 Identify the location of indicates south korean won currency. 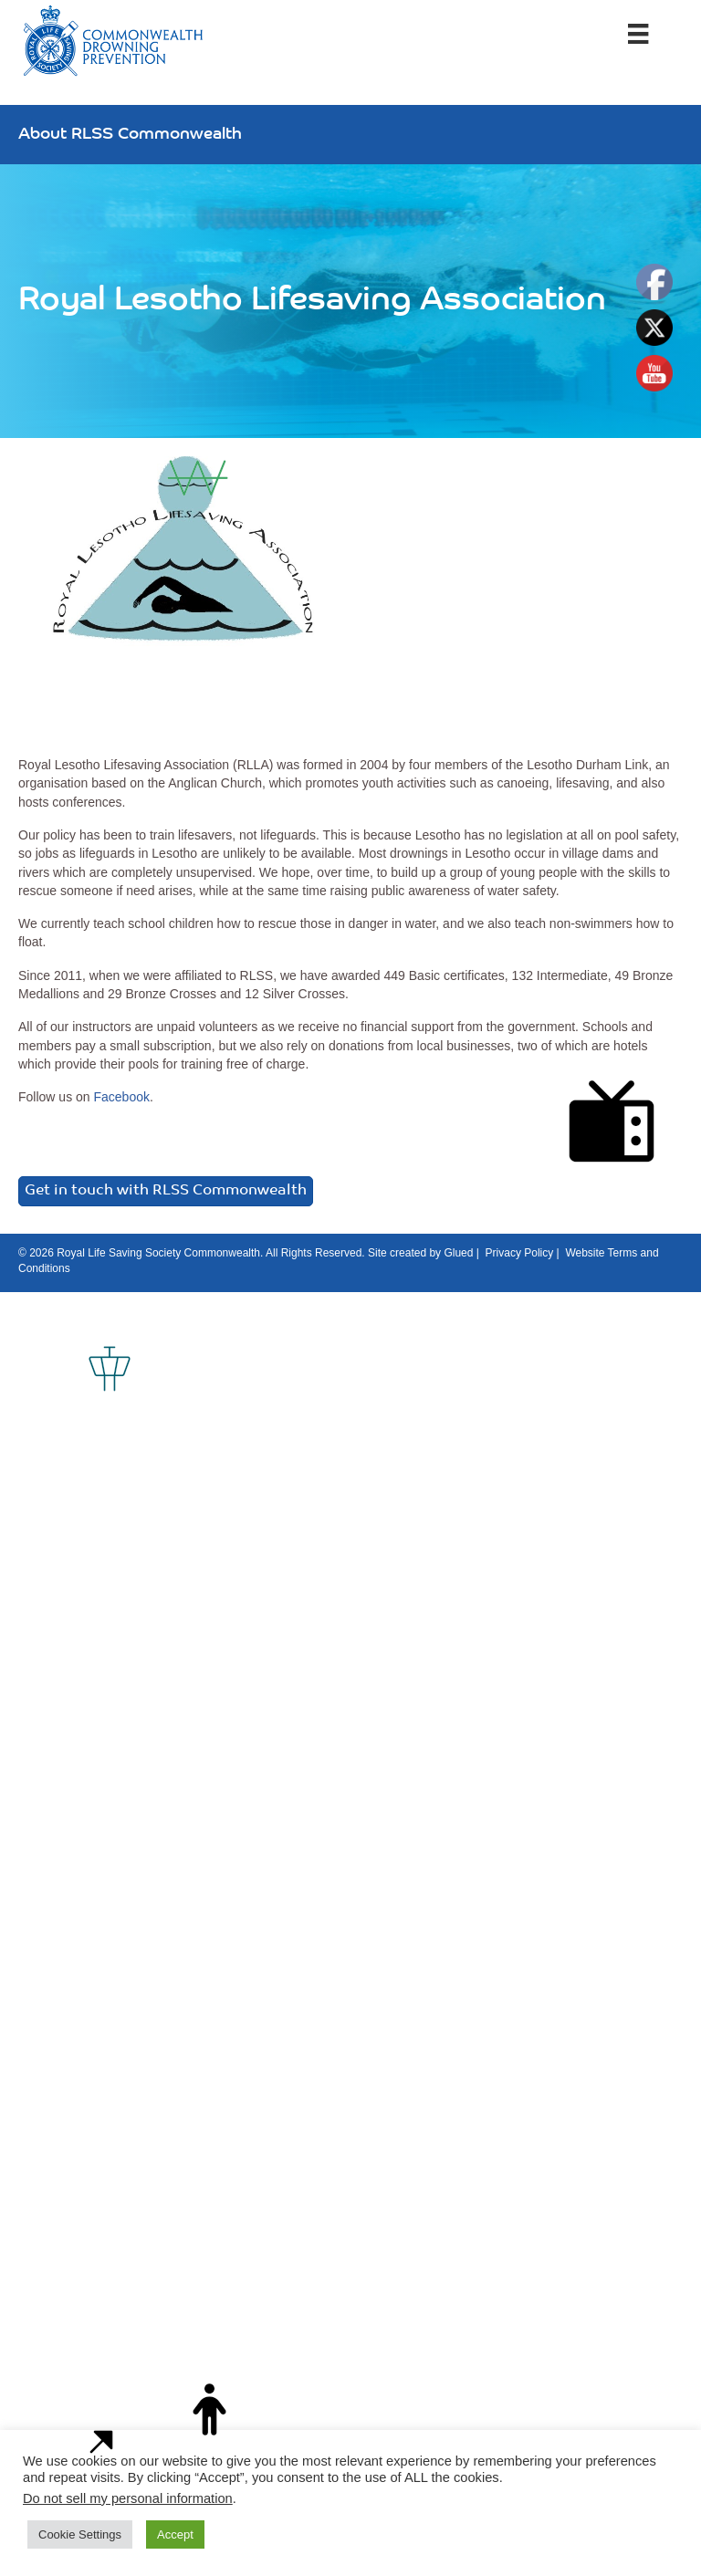
(197, 475).